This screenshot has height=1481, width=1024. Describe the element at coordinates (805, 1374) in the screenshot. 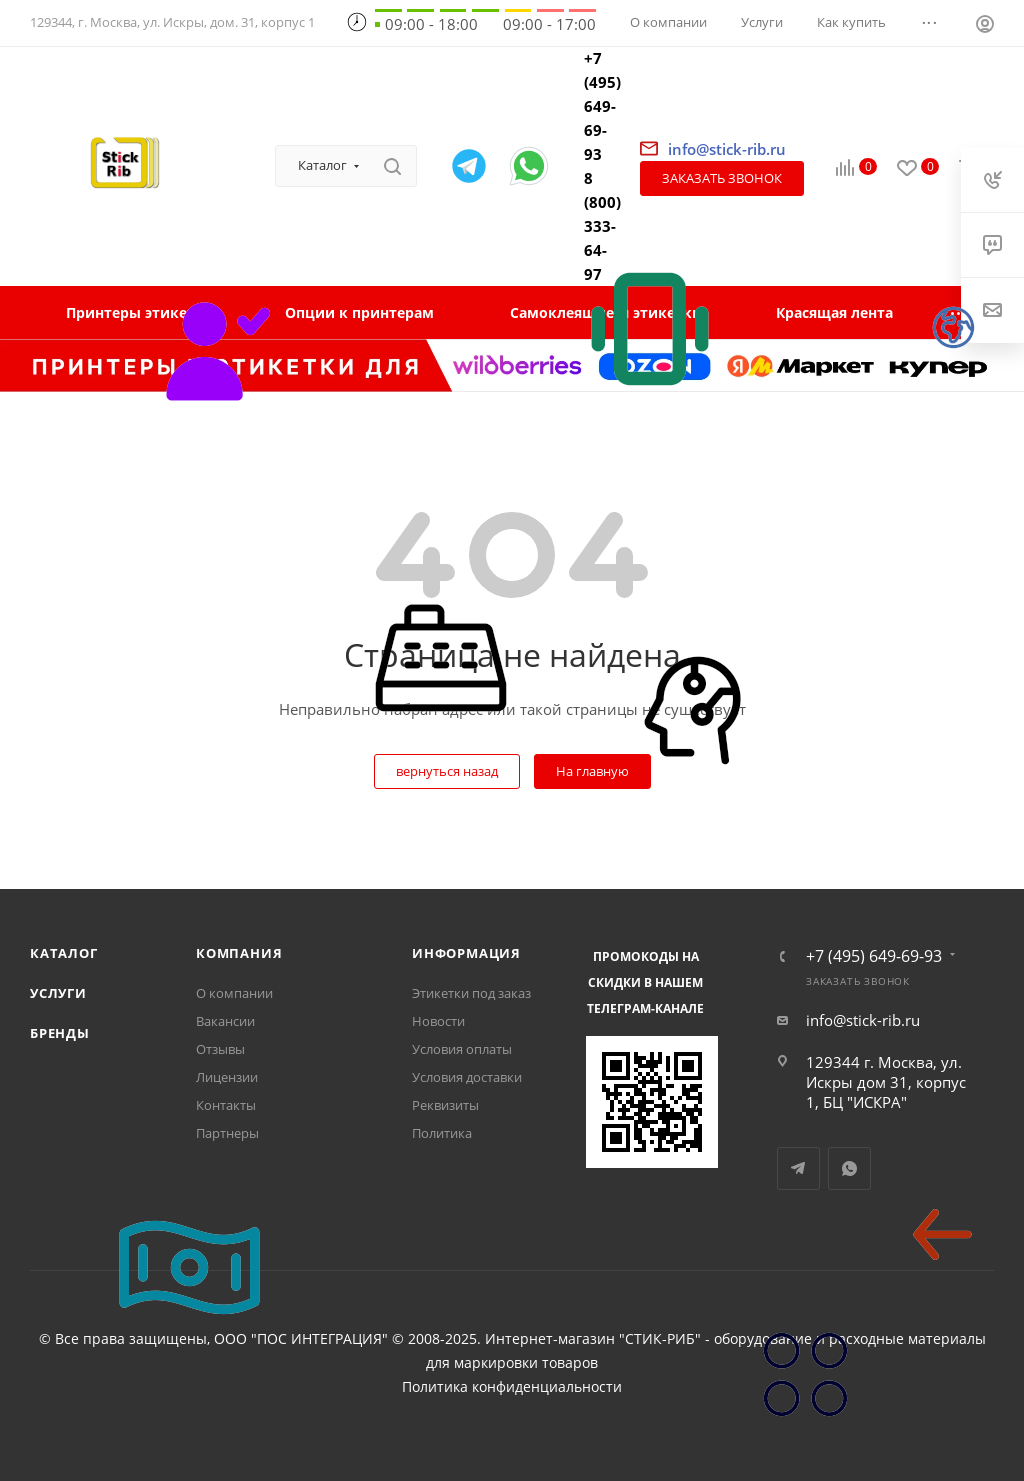

I see `open app drawer or menu grid` at that location.